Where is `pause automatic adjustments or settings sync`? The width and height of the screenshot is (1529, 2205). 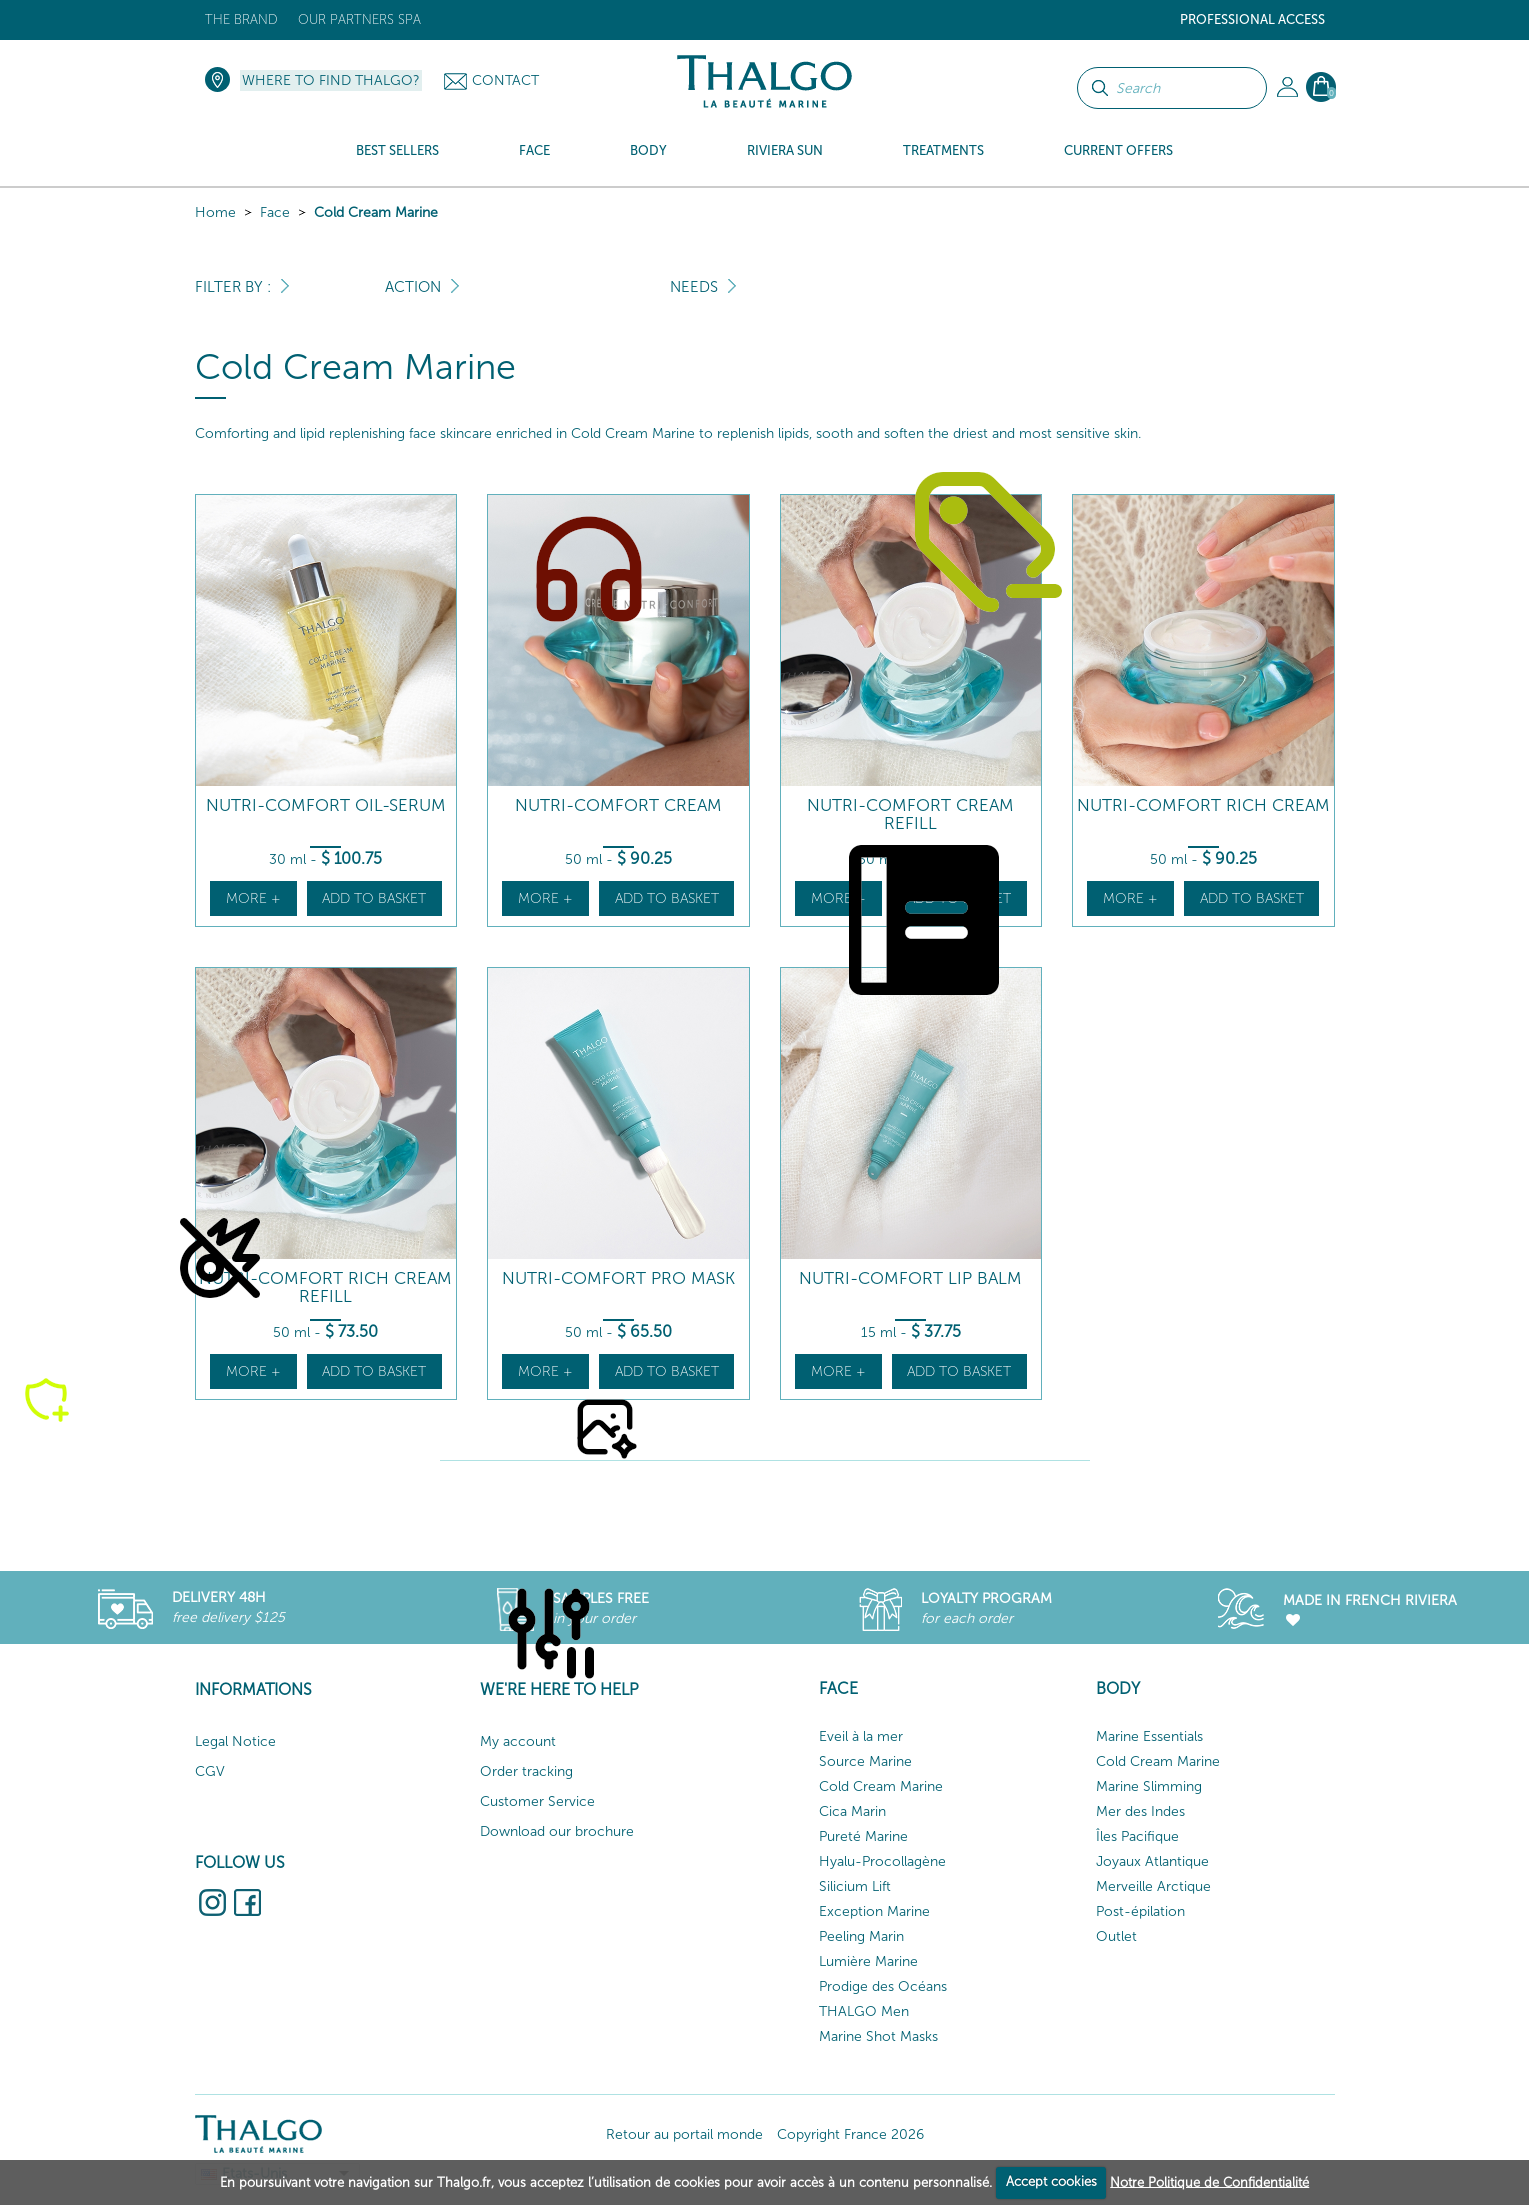 pause automatic adjustments or settings sync is located at coordinates (549, 1629).